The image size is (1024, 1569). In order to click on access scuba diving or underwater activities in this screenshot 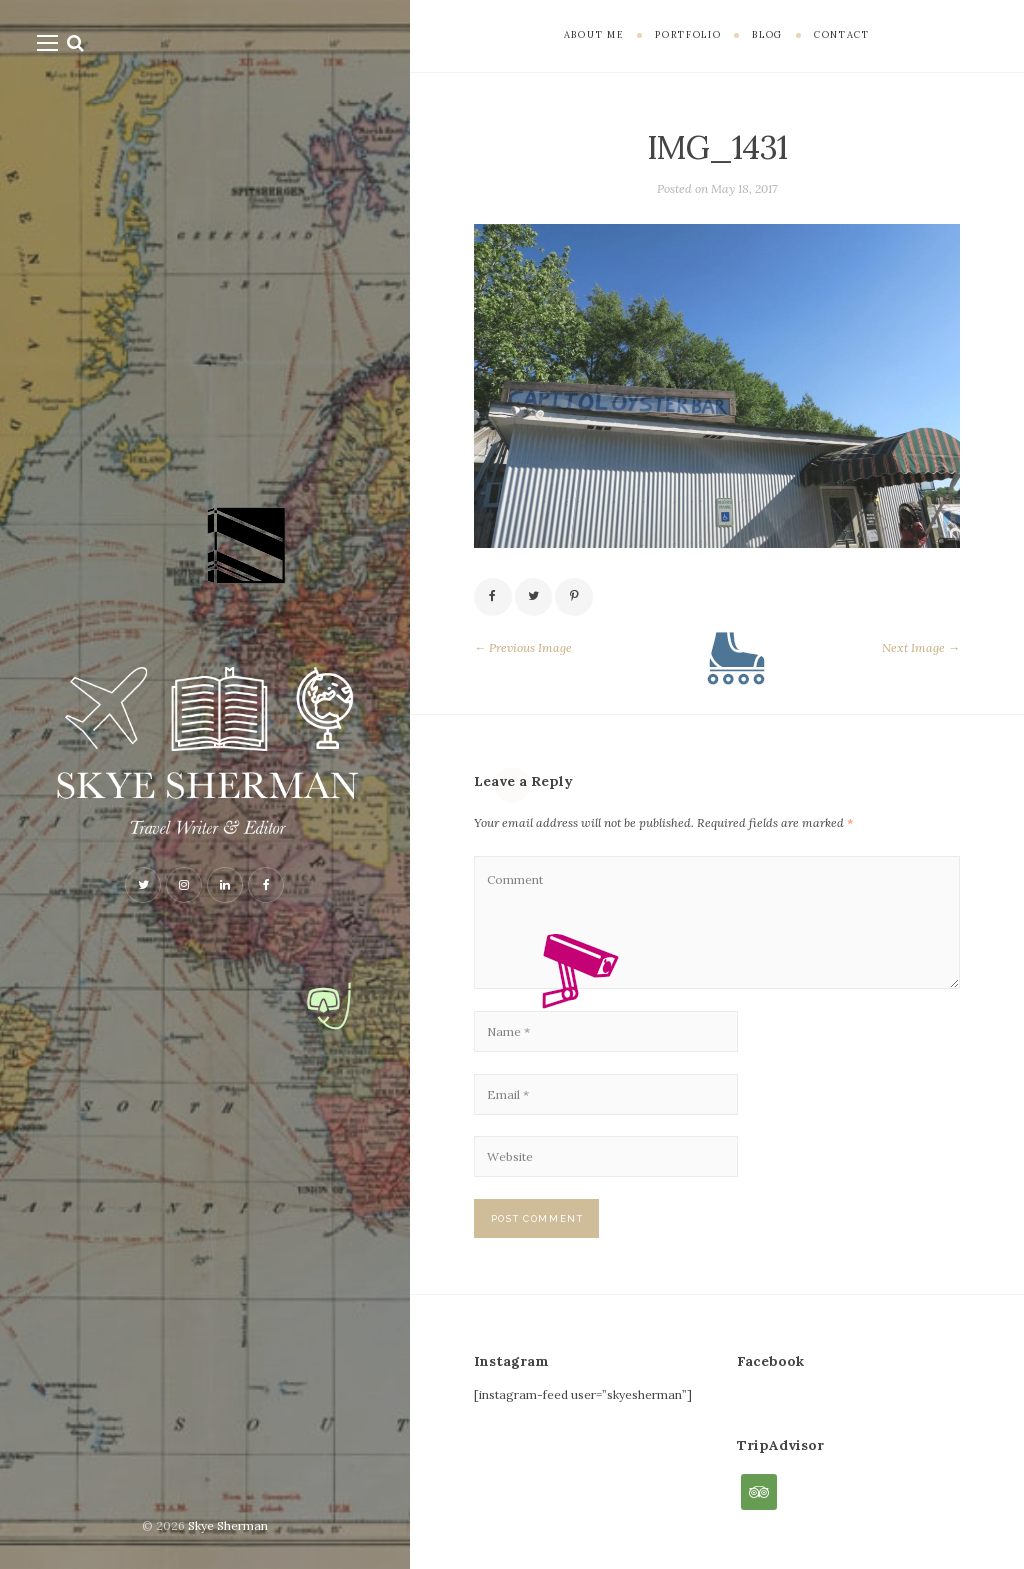, I will do `click(329, 1006)`.